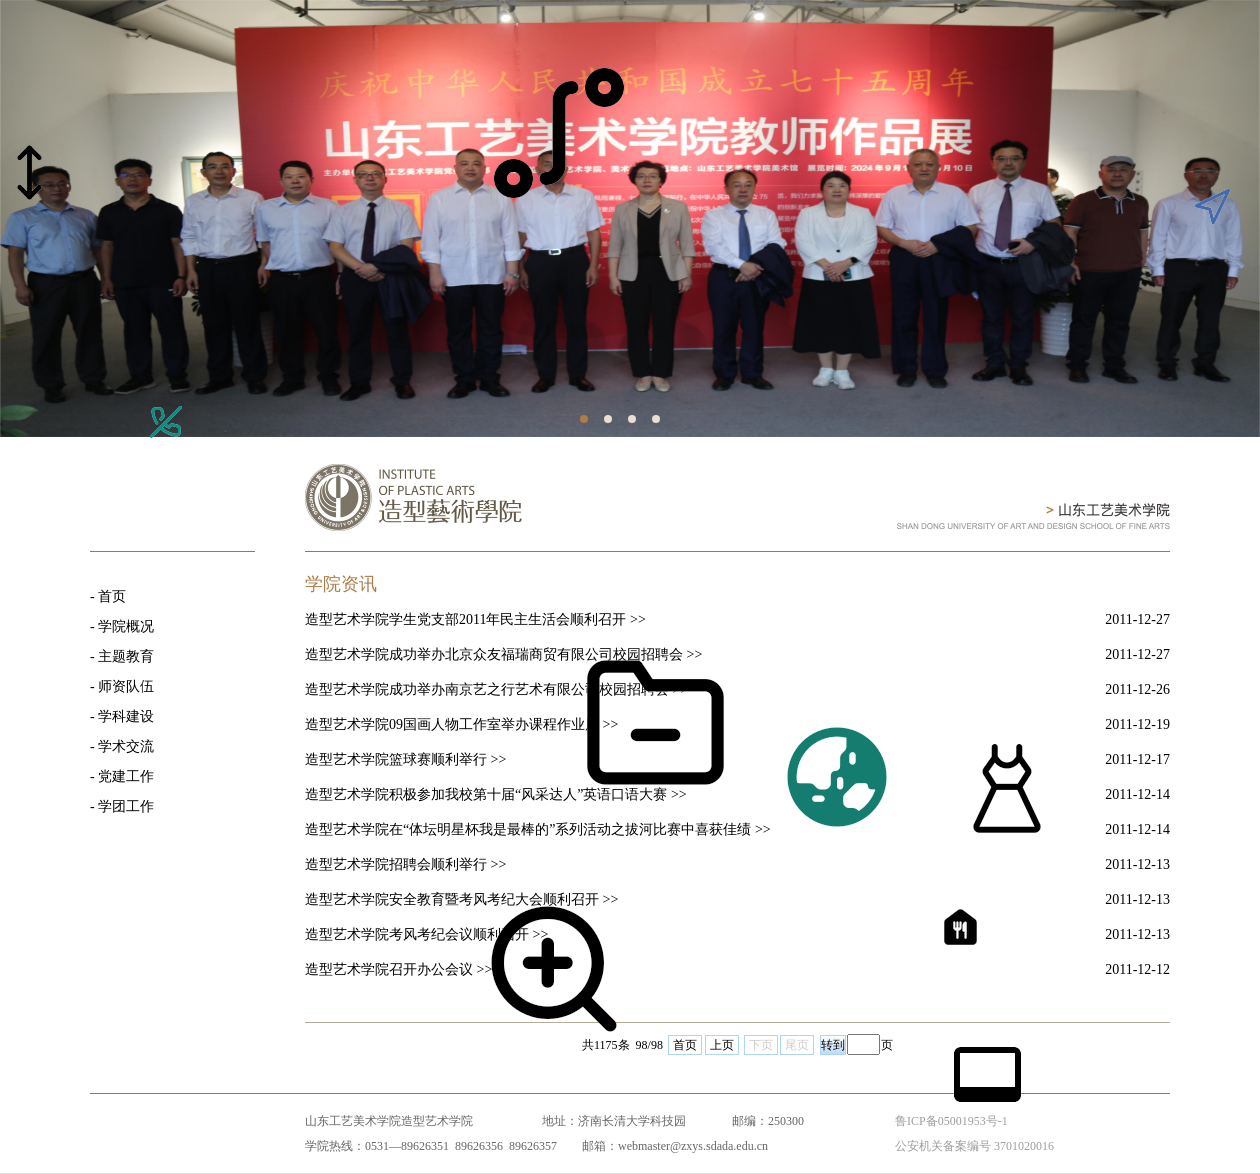  I want to click on mute or decline an incoming call, so click(166, 422).